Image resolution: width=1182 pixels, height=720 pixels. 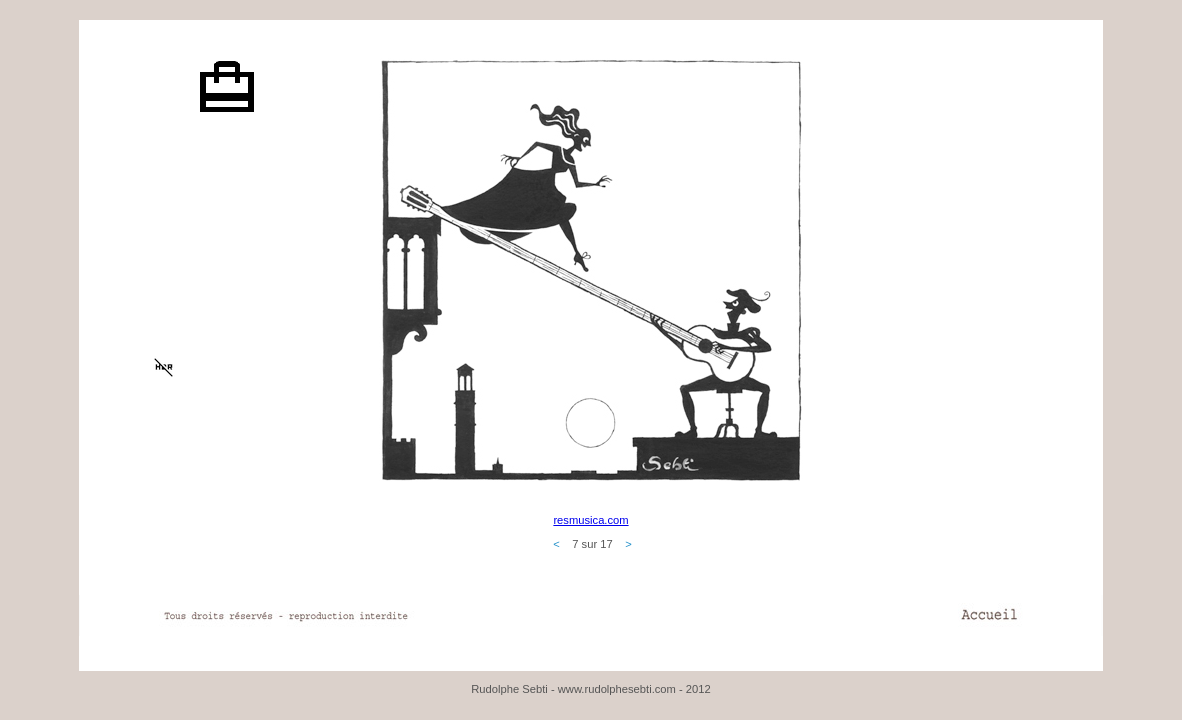 What do you see at coordinates (164, 367) in the screenshot?
I see `disable HDR mode in camera settings` at bounding box center [164, 367].